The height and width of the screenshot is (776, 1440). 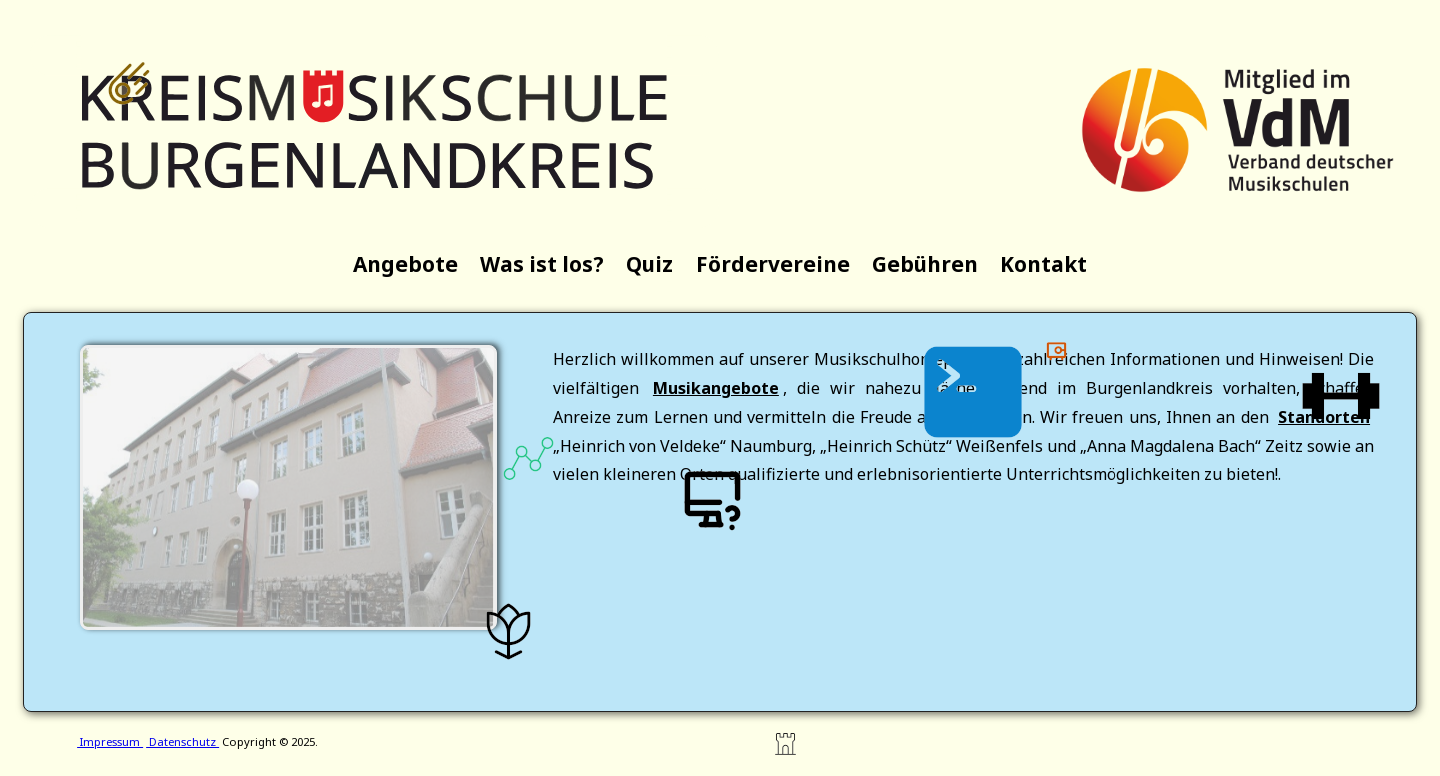 I want to click on access workout or fitness features, so click(x=1341, y=396).